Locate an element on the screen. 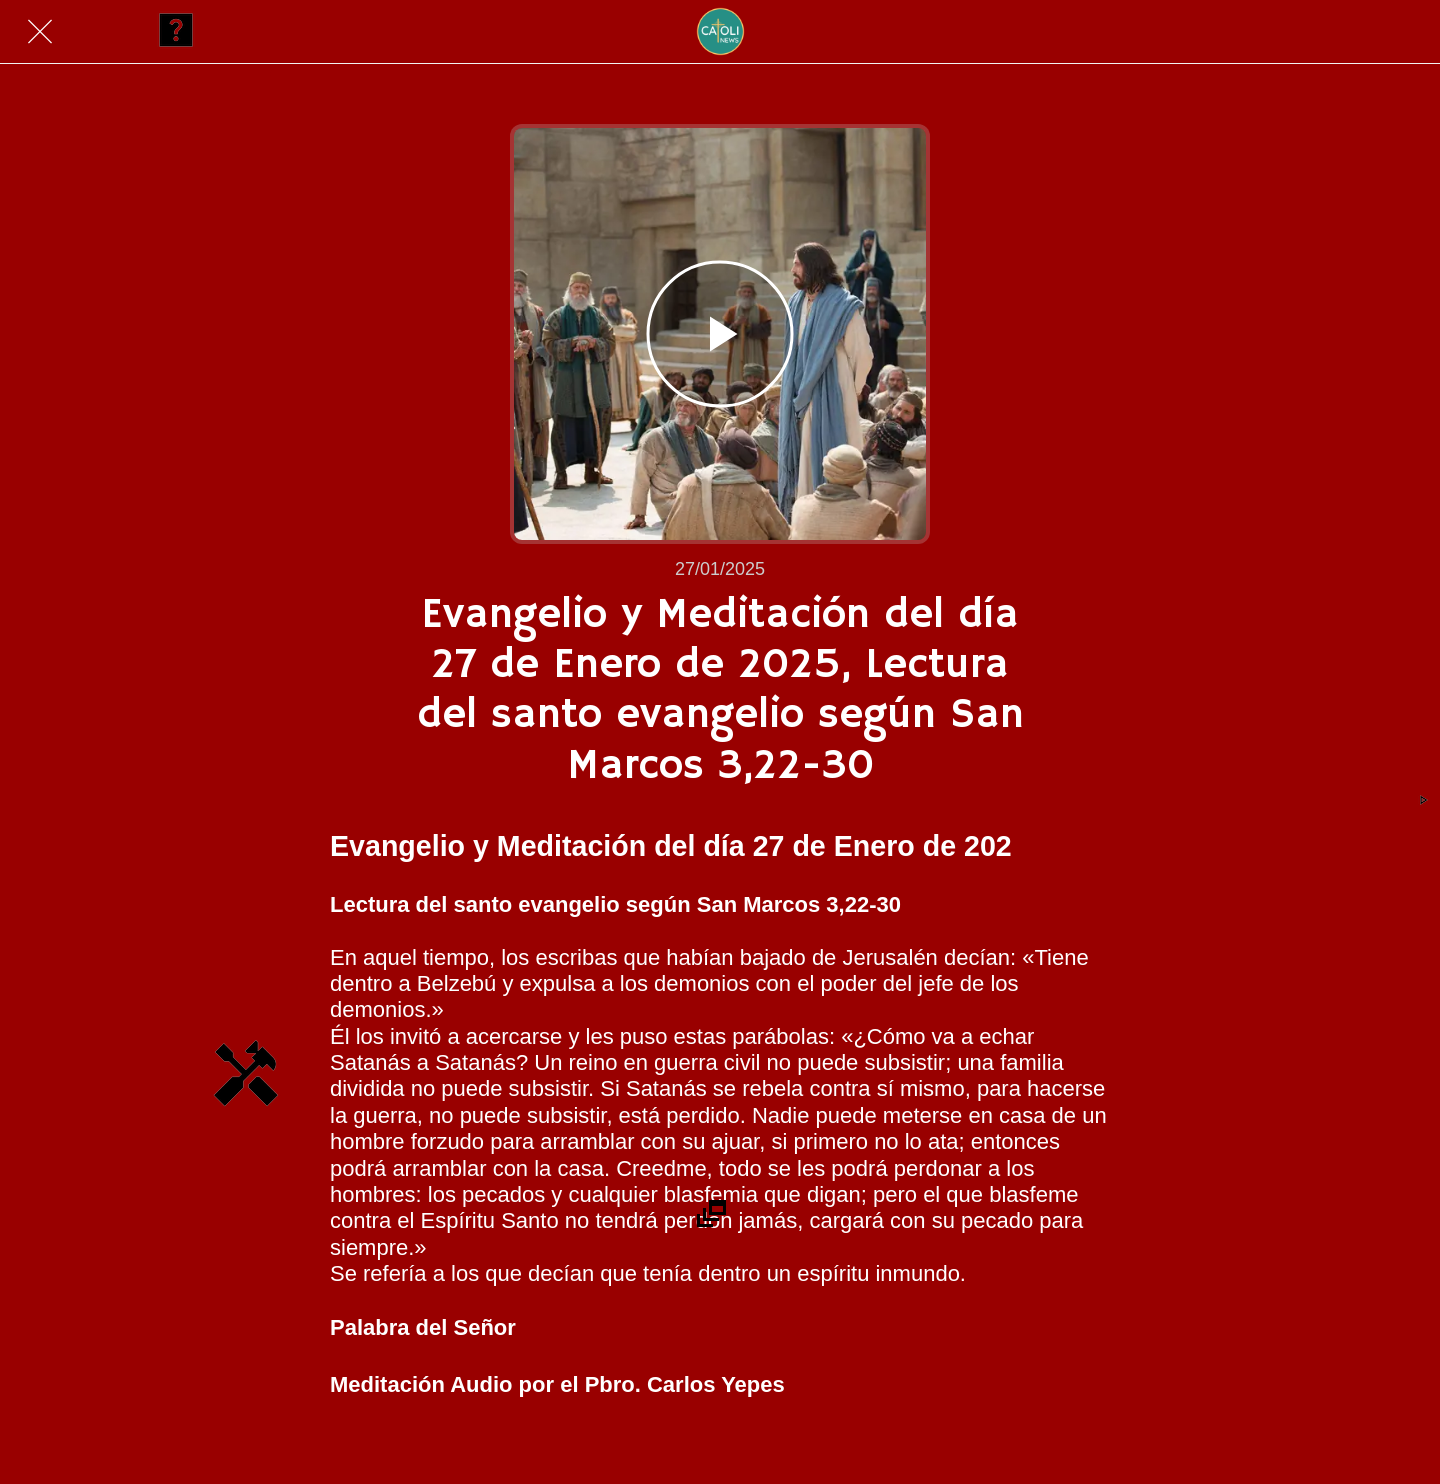 Image resolution: width=1440 pixels, height=1484 pixels. play media or video content is located at coordinates (1423, 800).